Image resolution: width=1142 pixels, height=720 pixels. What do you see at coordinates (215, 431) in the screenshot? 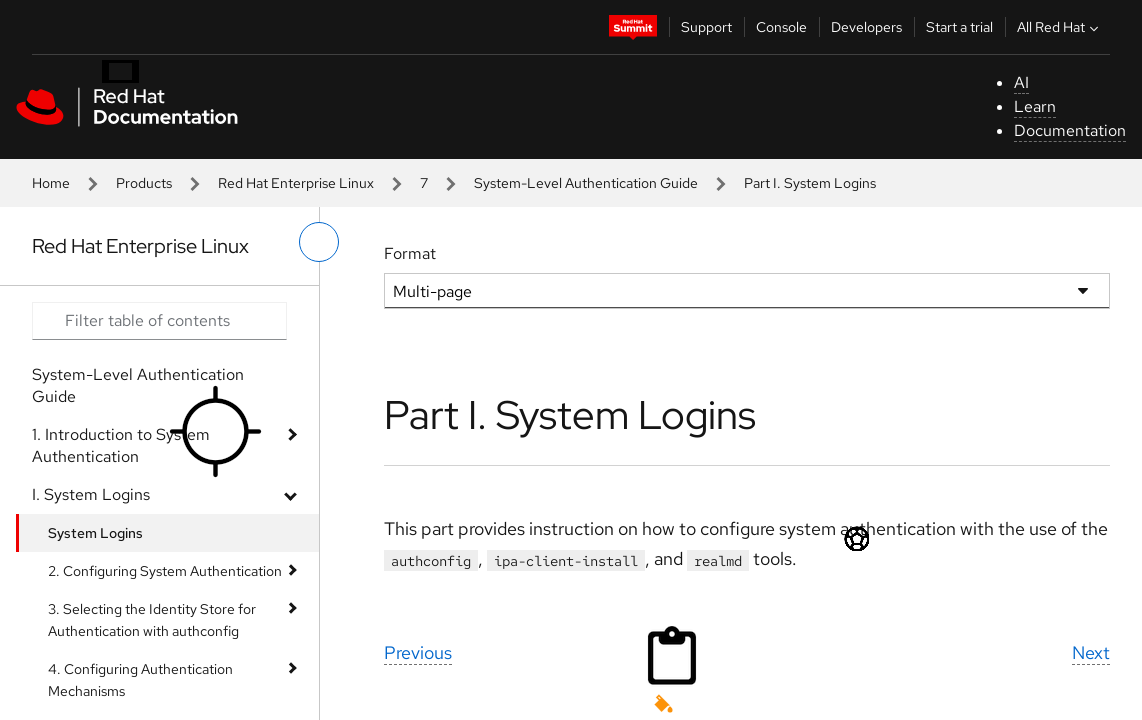
I see `access current GPS location` at bounding box center [215, 431].